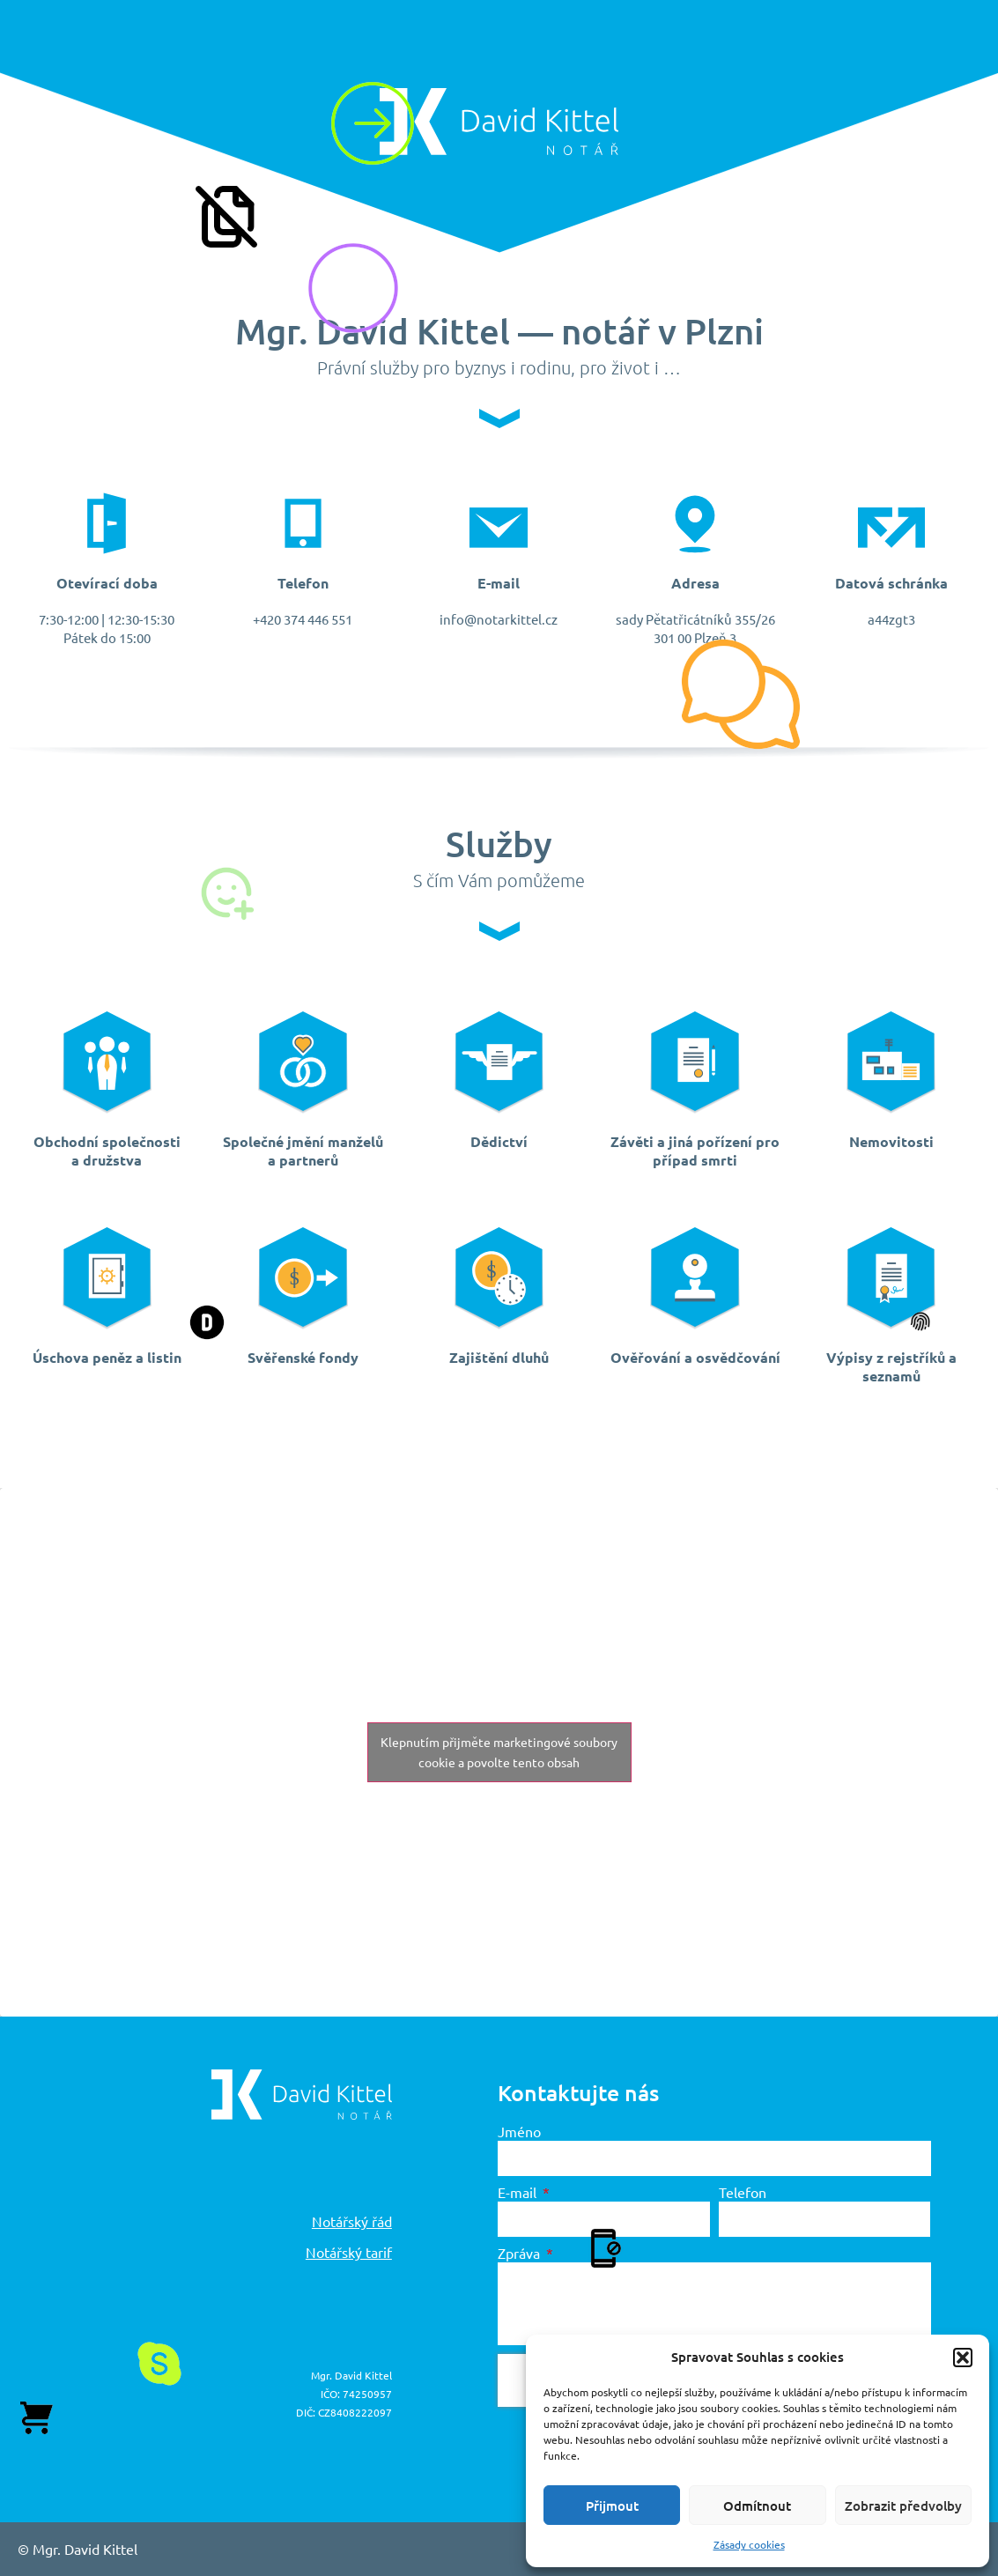  I want to click on open skype, so click(159, 2364).